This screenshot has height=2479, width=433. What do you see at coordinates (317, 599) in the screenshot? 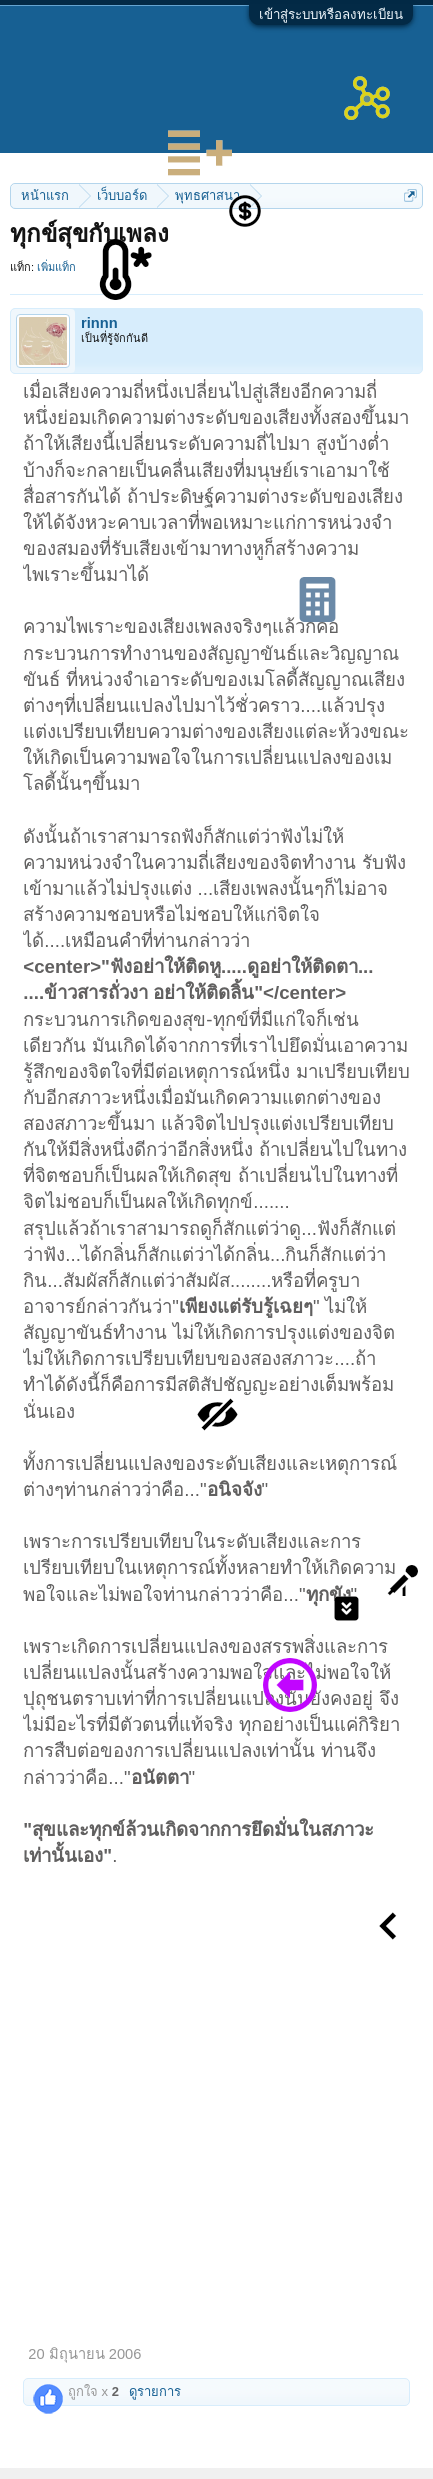
I see `open the calculator app` at bounding box center [317, 599].